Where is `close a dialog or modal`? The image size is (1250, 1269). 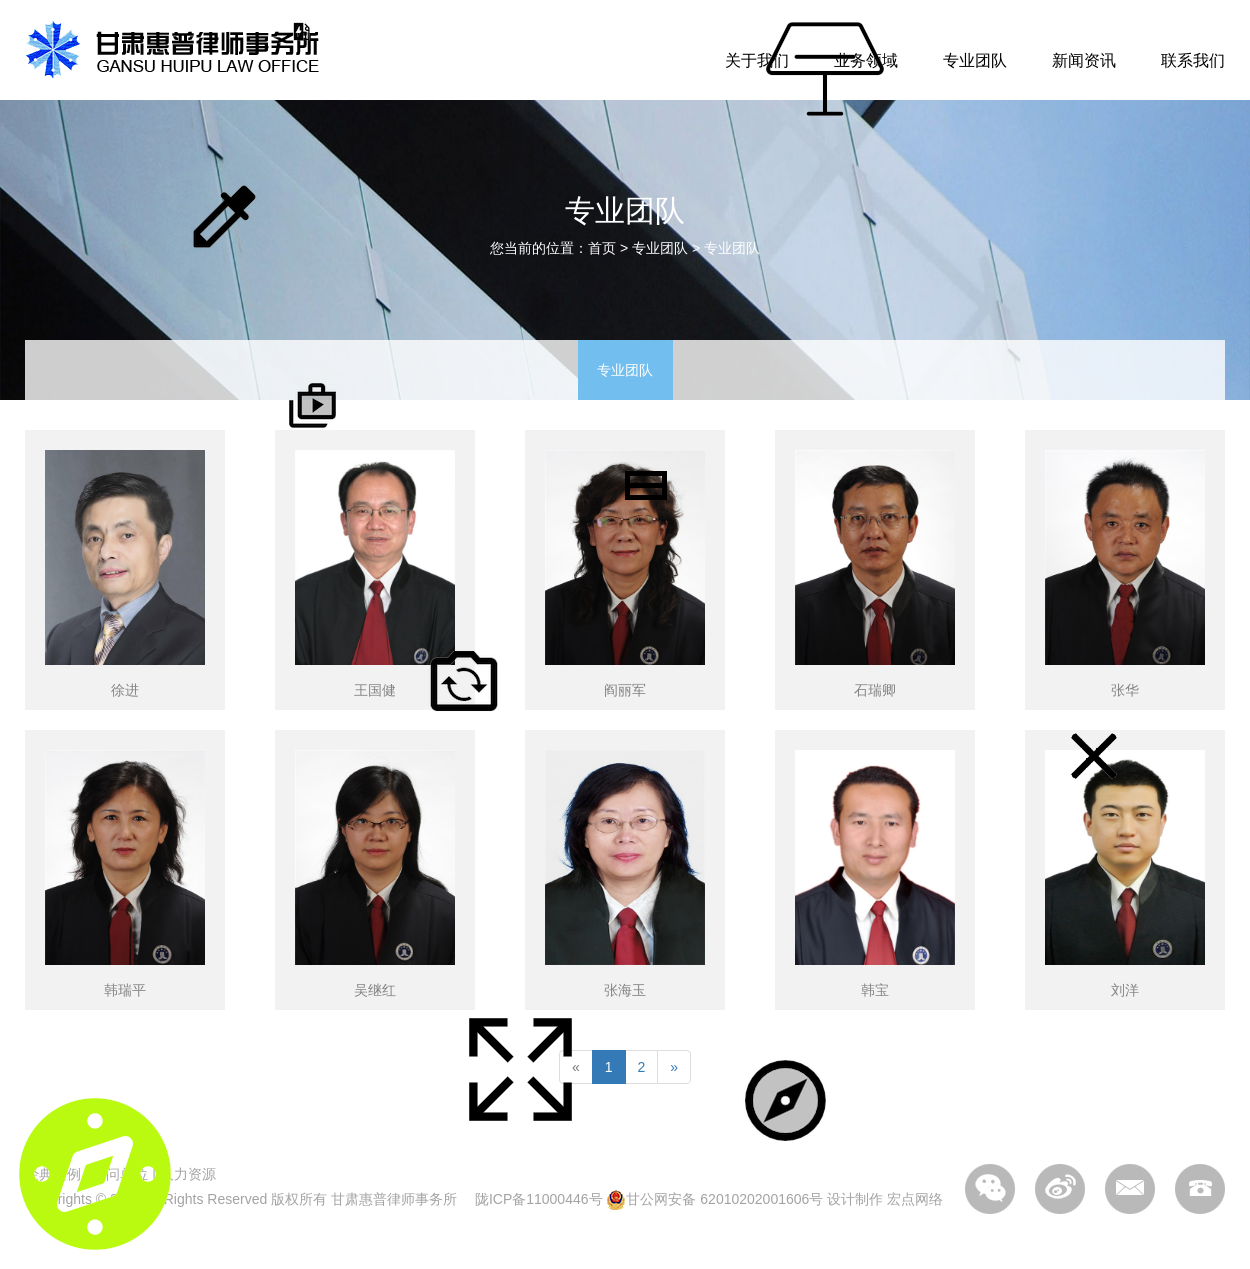
close a dialog or modal is located at coordinates (1094, 756).